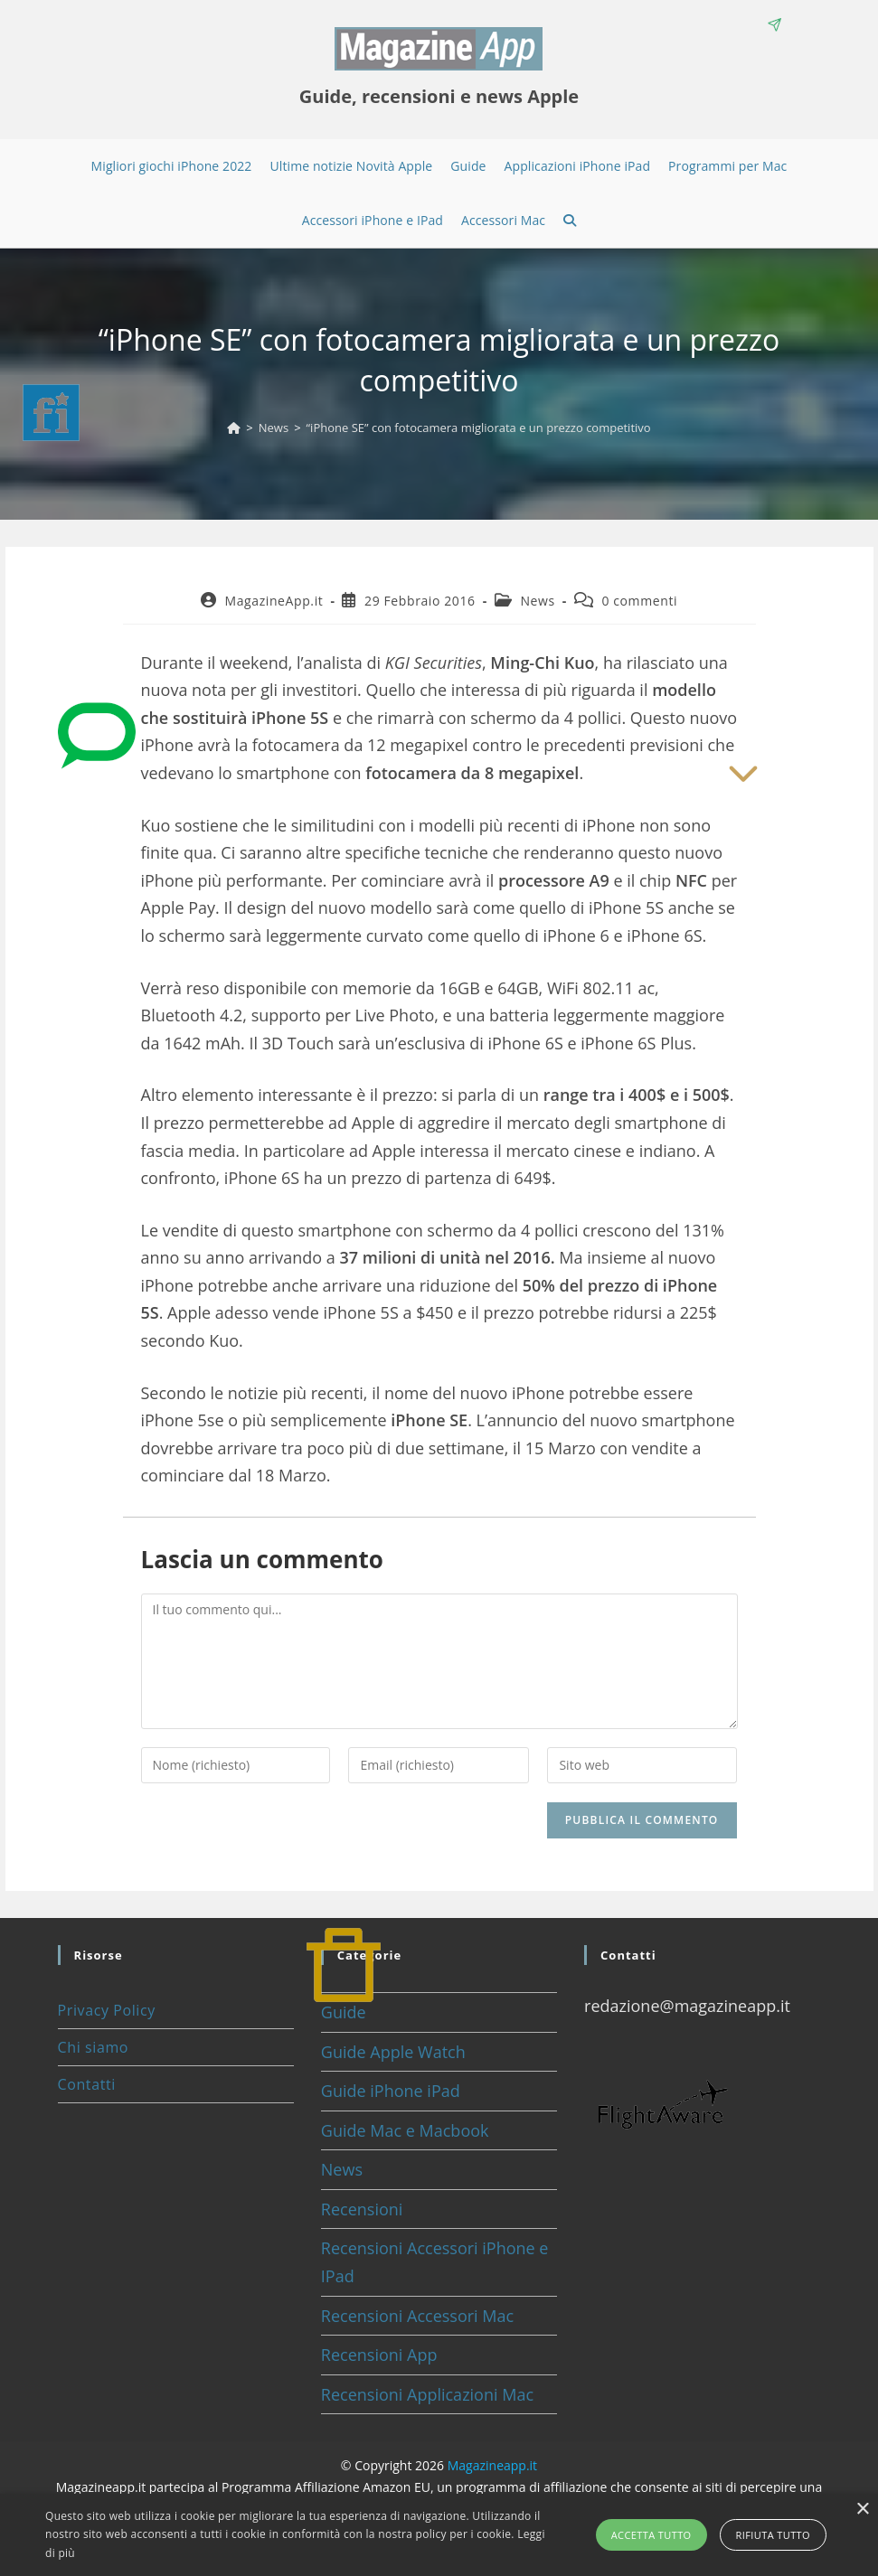 This screenshot has height=2576, width=878. Describe the element at coordinates (743, 772) in the screenshot. I see `expand a dropdown menu or section` at that location.